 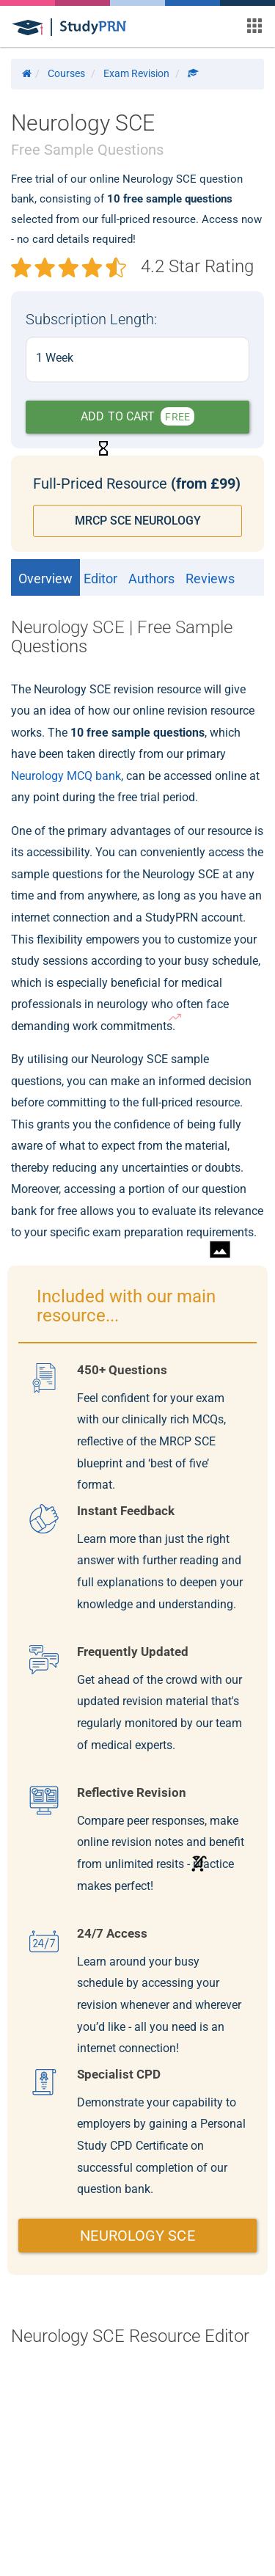 I want to click on indicates a process is loading or in progress, so click(x=103, y=448).